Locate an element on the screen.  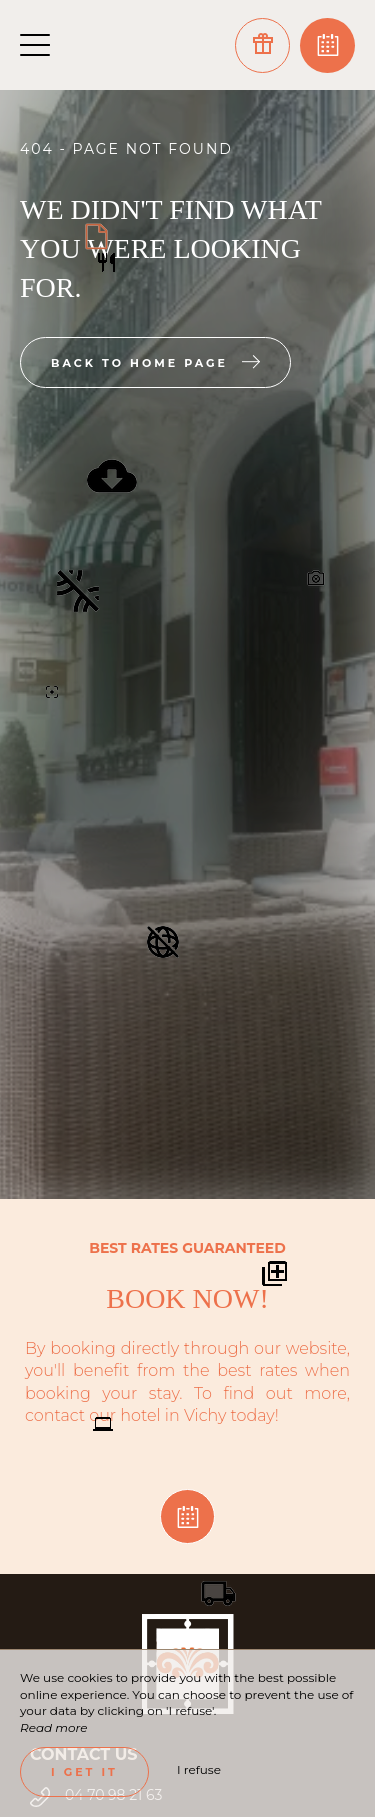
switch to desktop view is located at coordinates (103, 1424).